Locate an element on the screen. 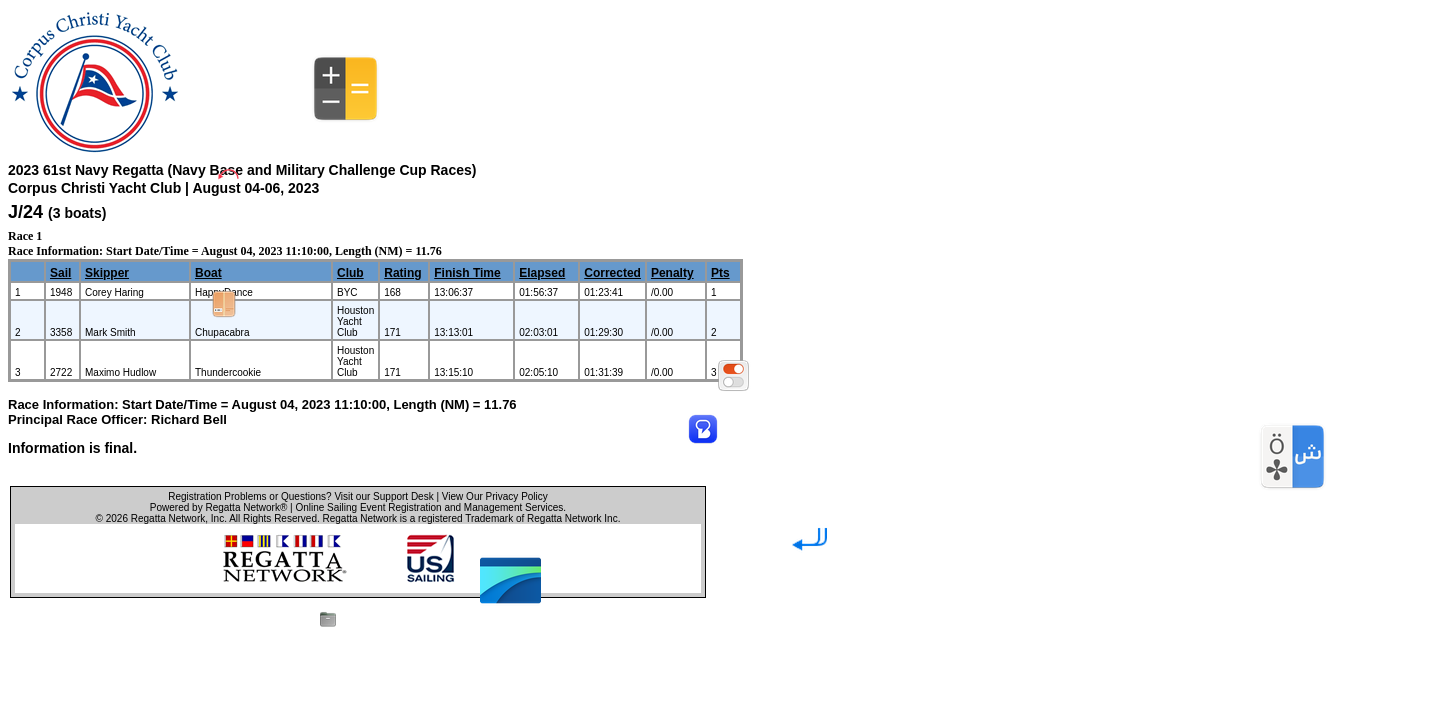 This screenshot has height=720, width=1440. open the calculator app is located at coordinates (345, 88).